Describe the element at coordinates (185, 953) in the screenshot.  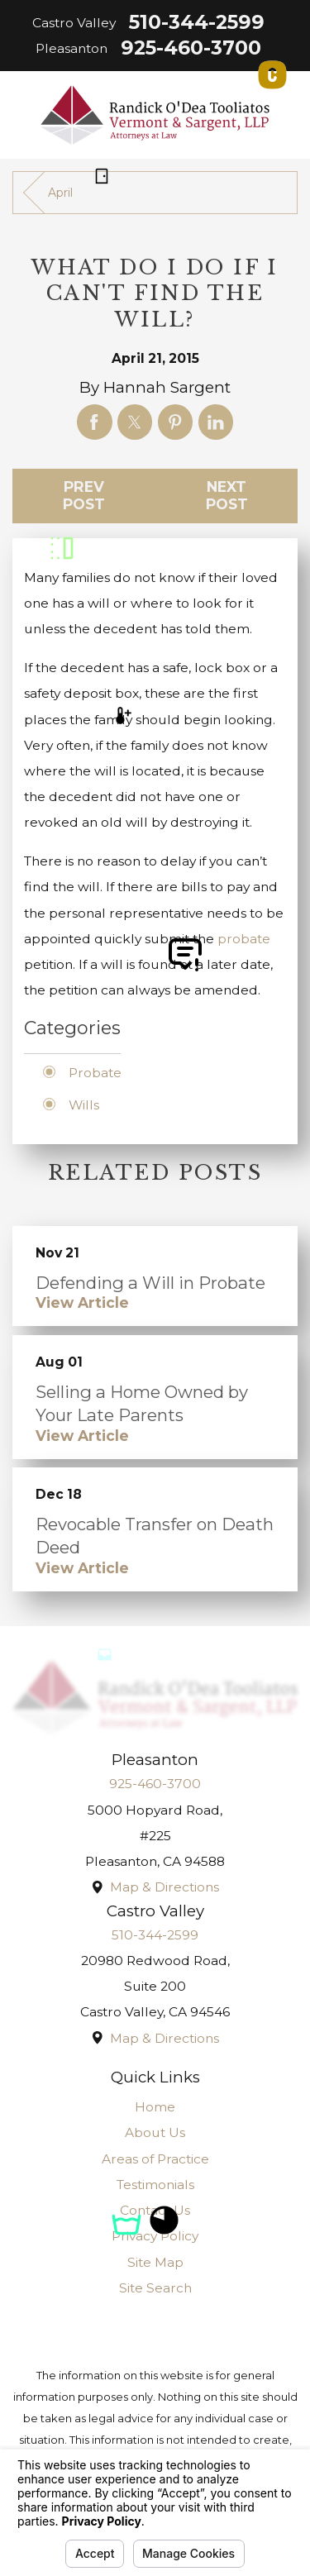
I see `message with urgent or important alert` at that location.